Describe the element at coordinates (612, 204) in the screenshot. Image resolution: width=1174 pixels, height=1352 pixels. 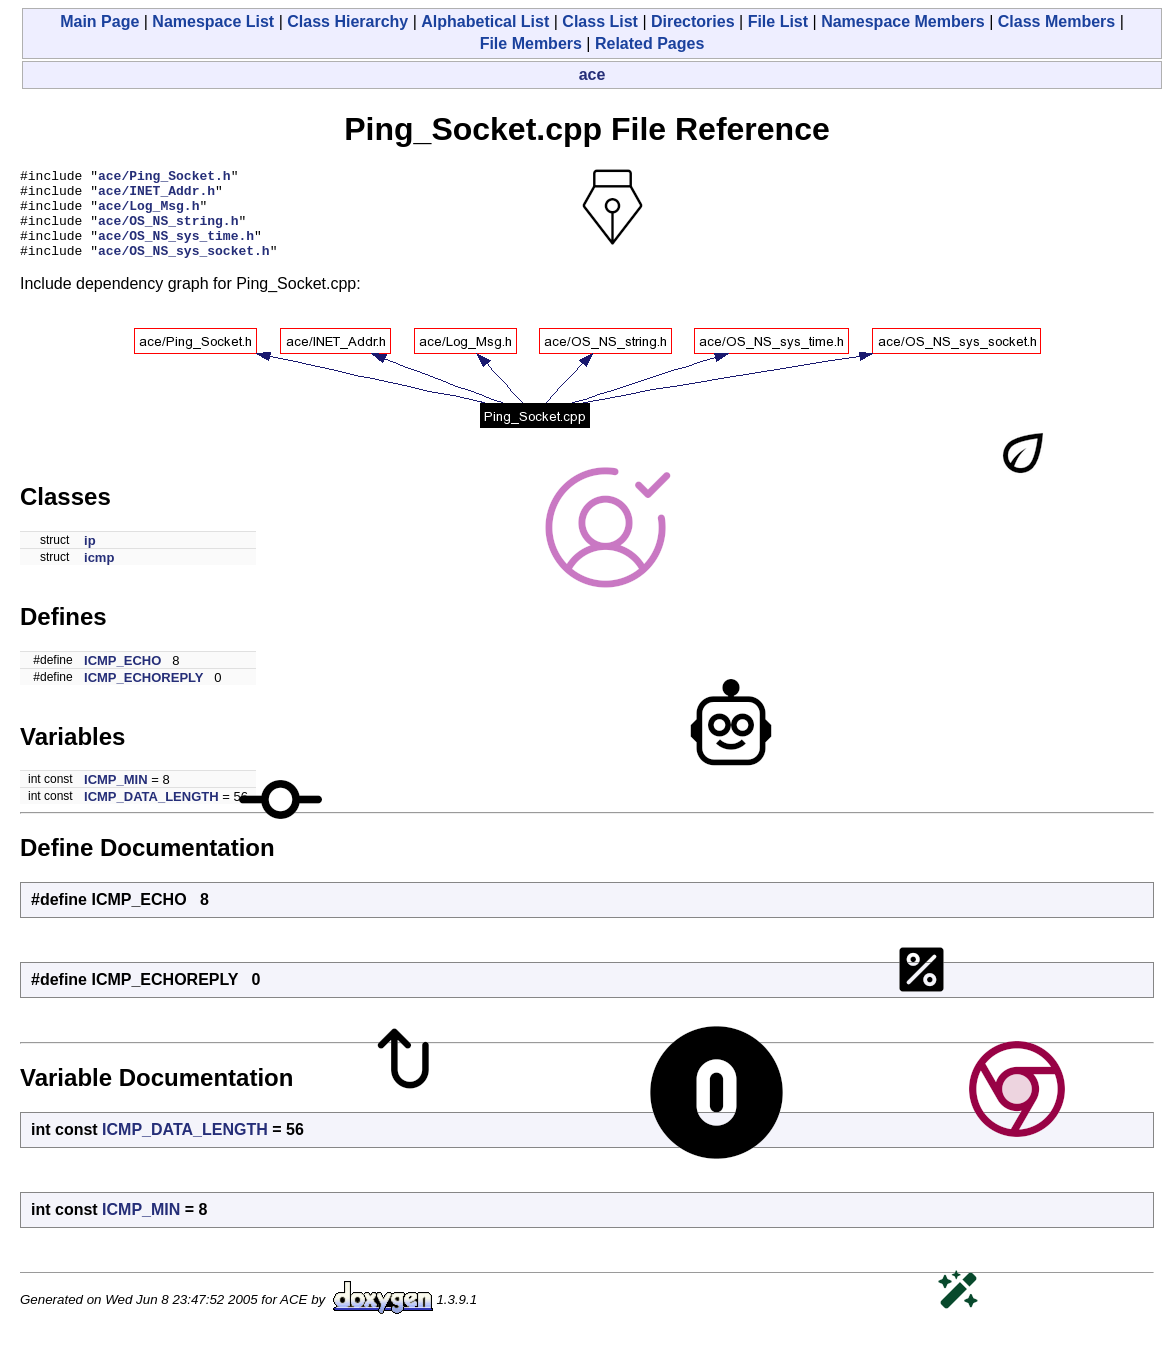
I see `access drawing or illustration tools` at that location.